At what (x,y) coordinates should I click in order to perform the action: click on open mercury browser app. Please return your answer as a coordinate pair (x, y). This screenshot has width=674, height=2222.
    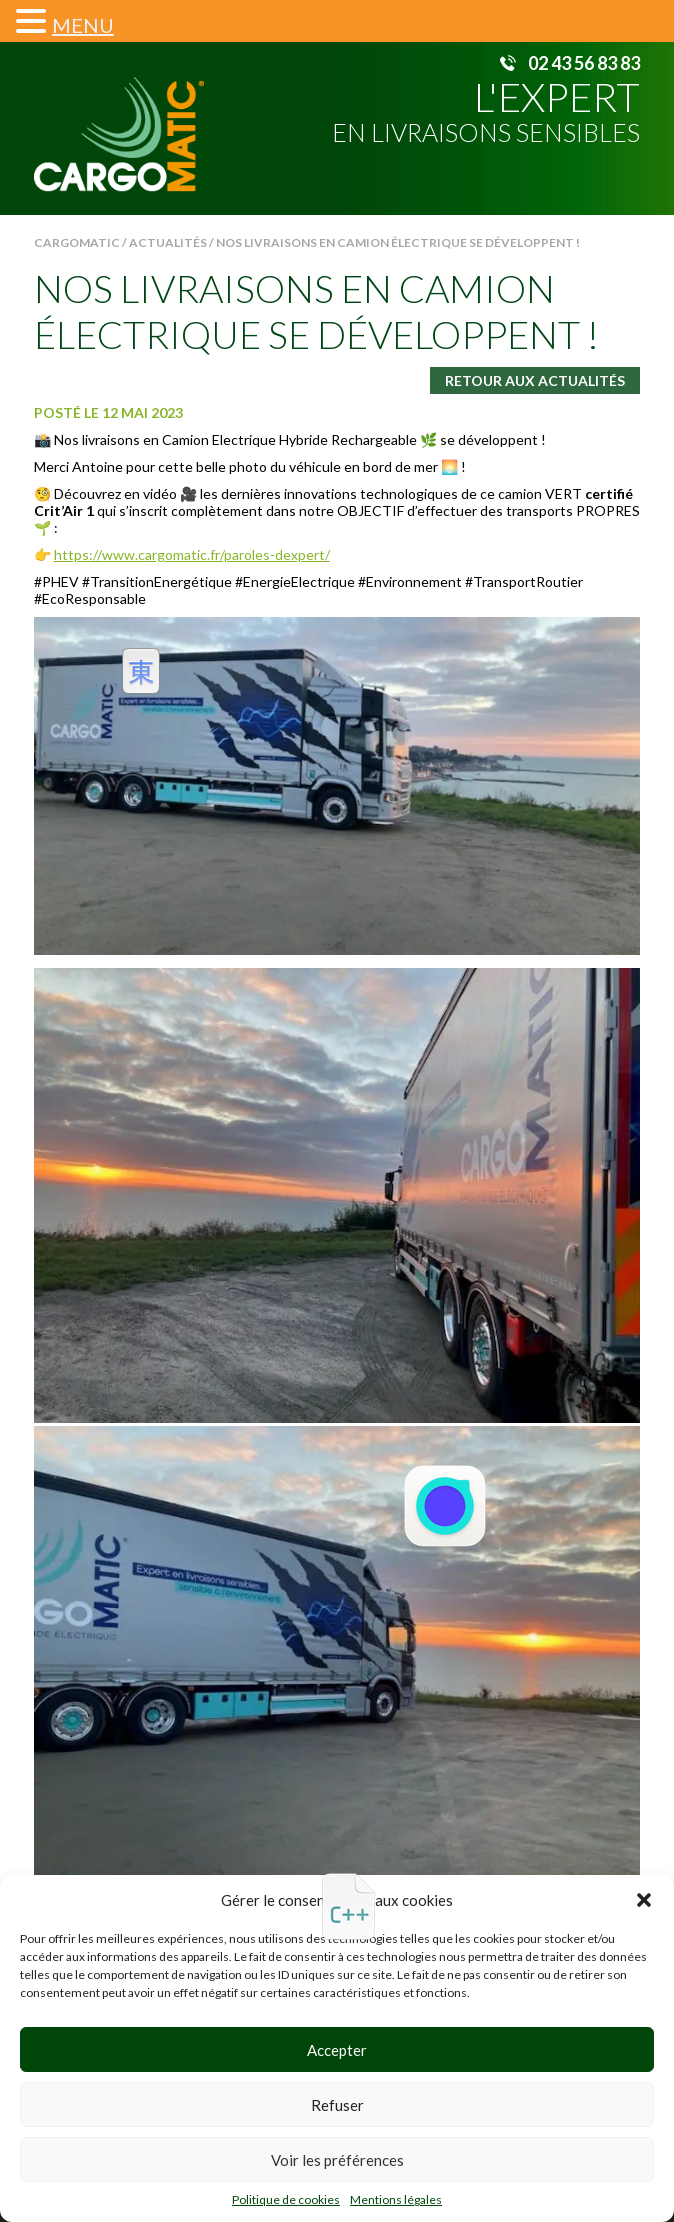
    Looking at the image, I should click on (445, 1506).